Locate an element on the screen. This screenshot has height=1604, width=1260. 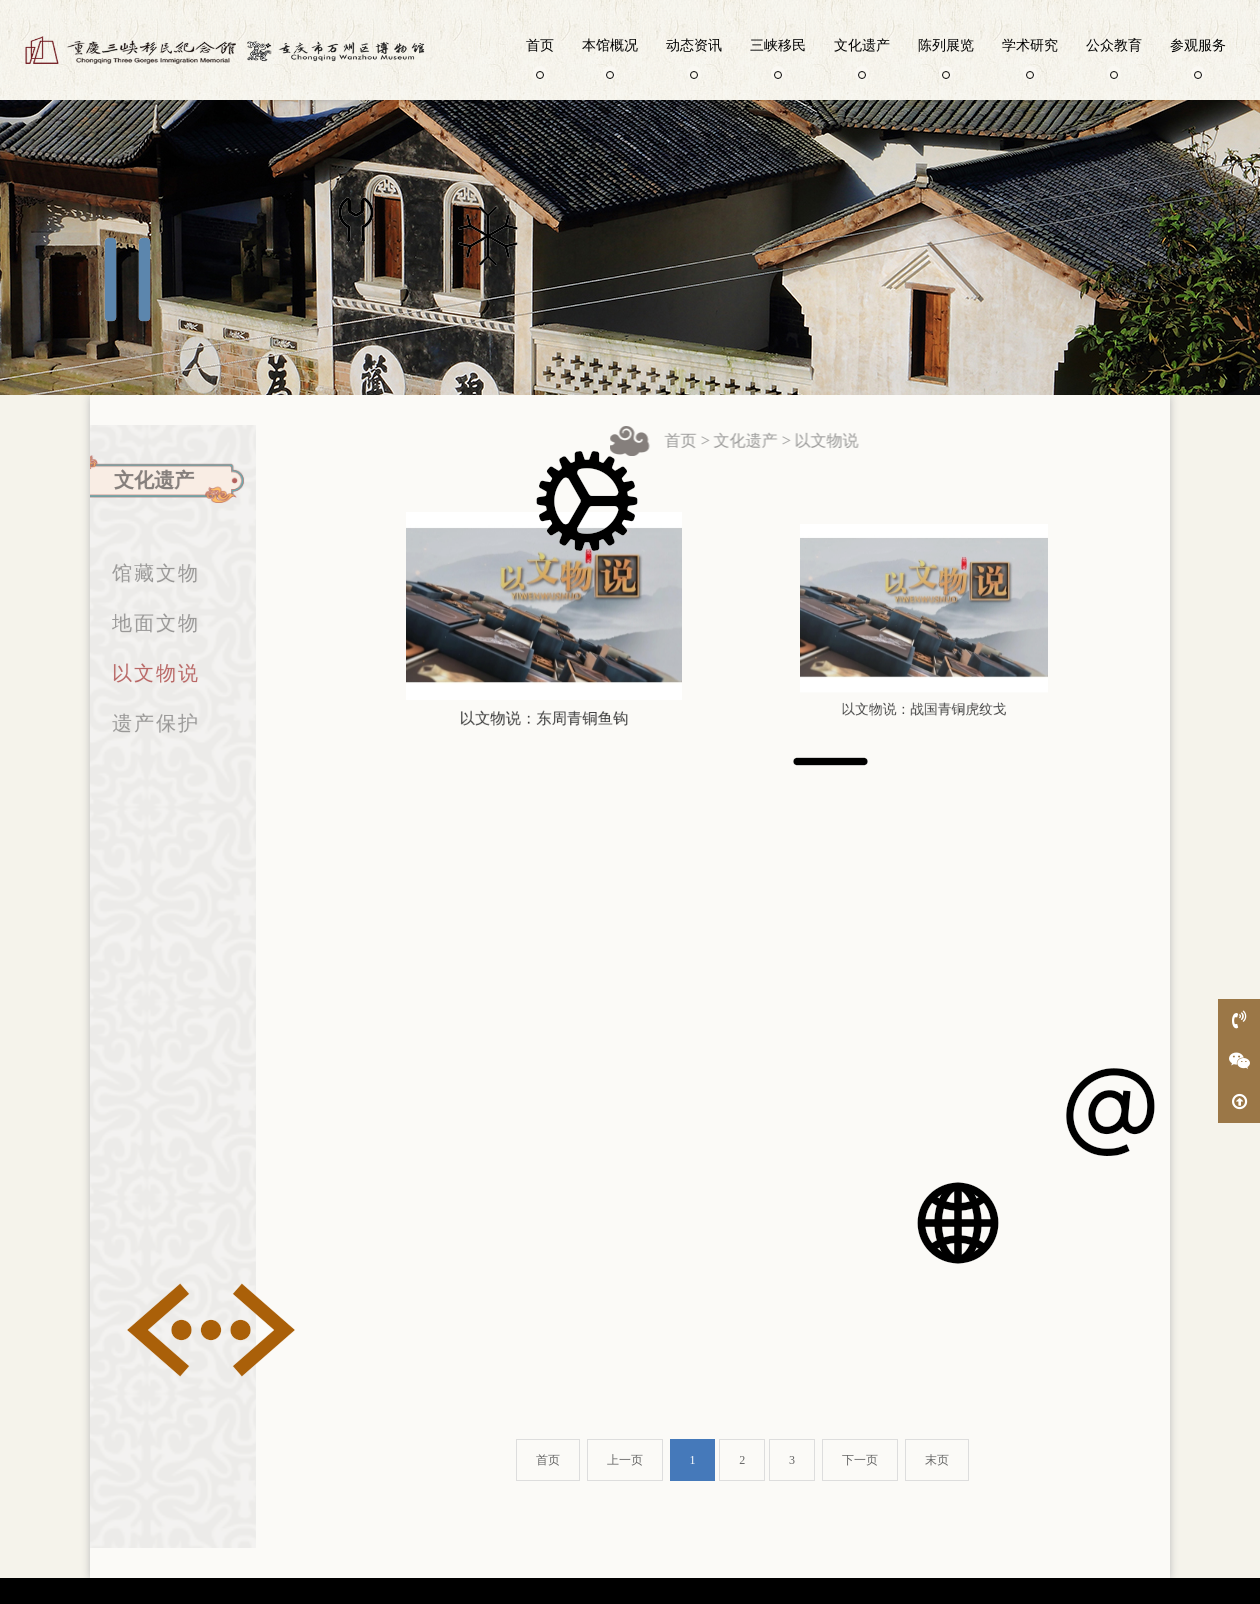
indicates code is currently processing or compiling is located at coordinates (211, 1330).